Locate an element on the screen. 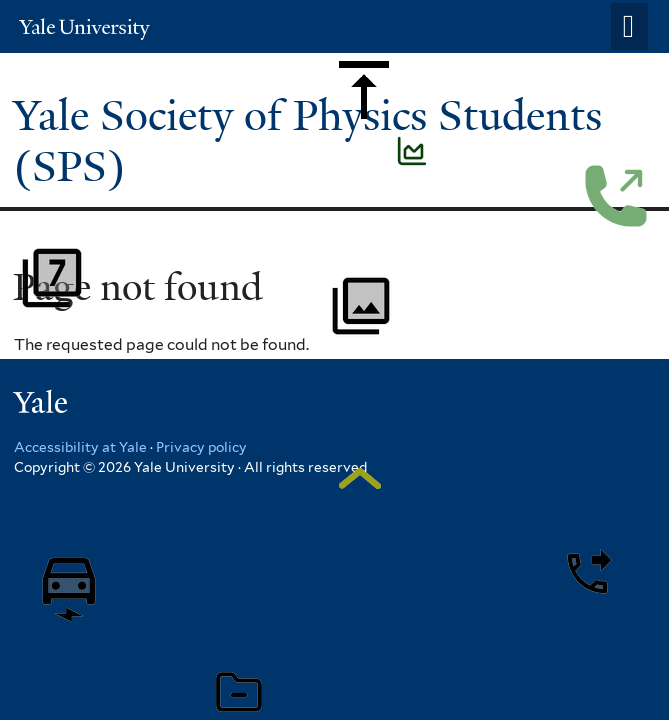 The image size is (669, 720). find nearby electric vehicle charging stations is located at coordinates (69, 590).